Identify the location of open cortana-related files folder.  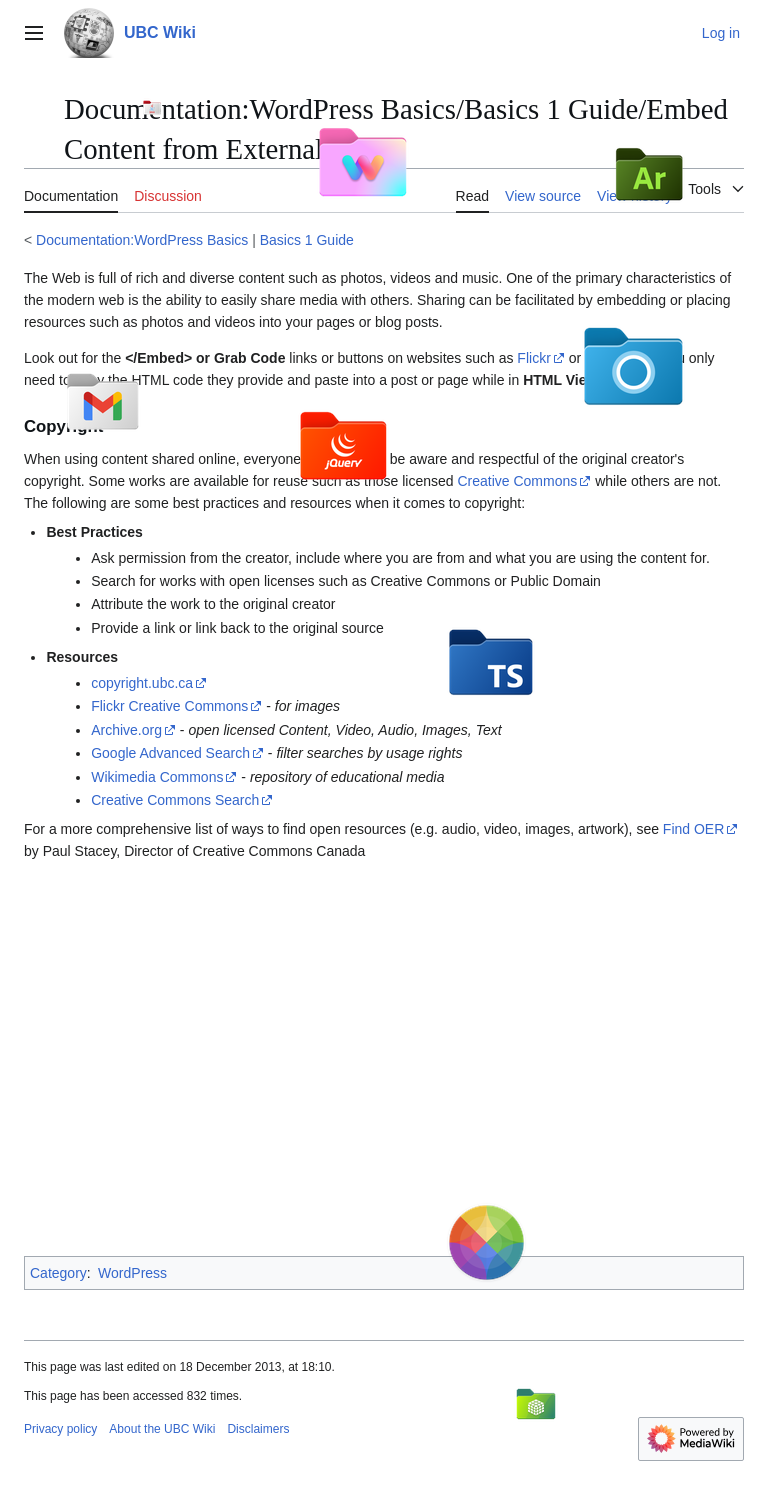
(633, 369).